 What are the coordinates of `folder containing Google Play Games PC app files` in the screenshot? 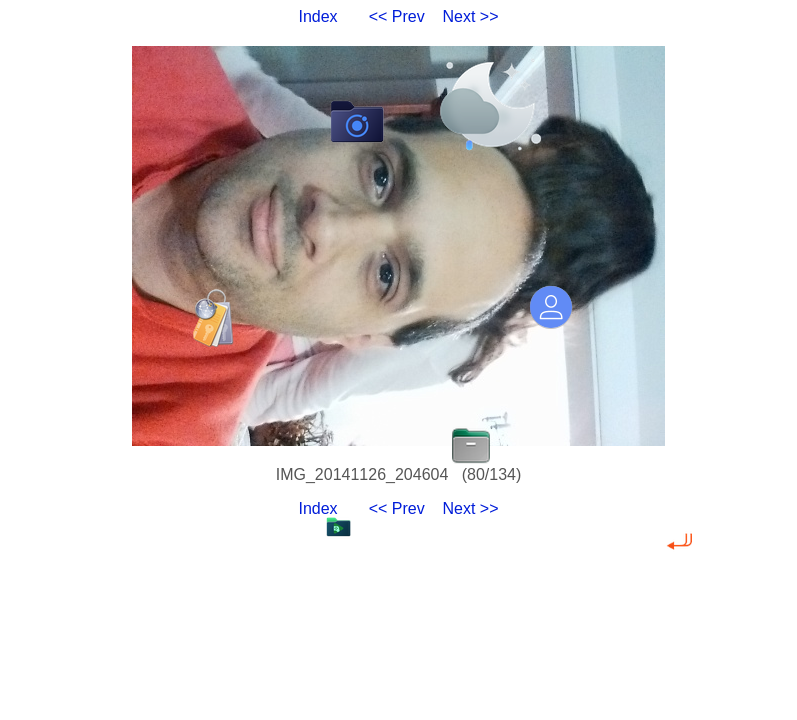 It's located at (338, 527).